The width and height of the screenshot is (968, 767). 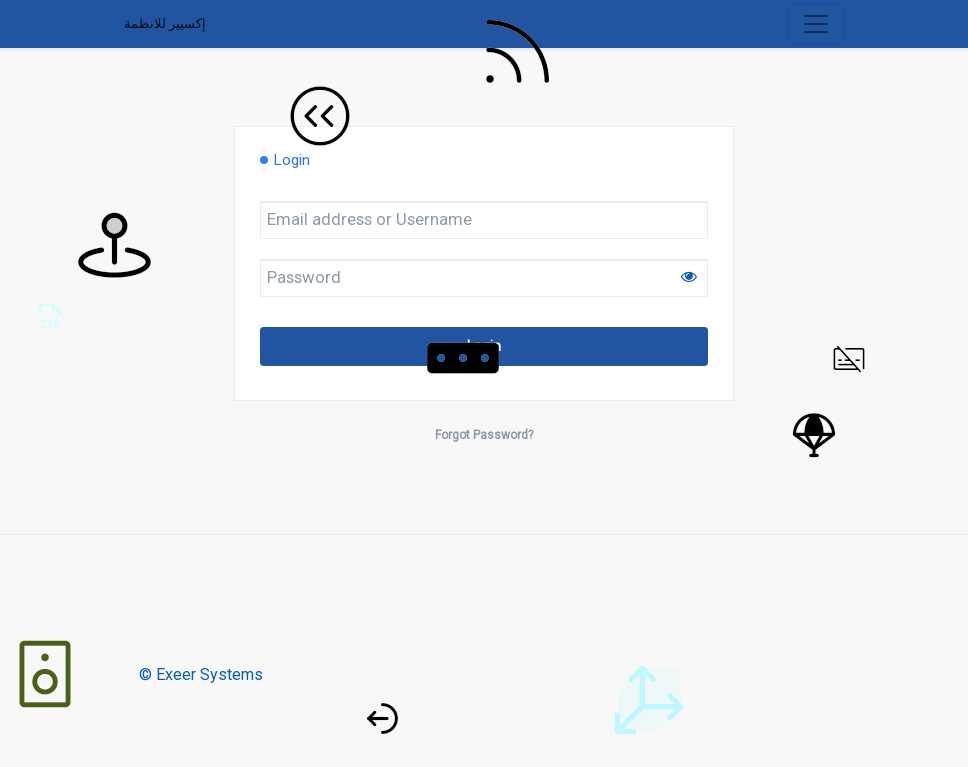 I want to click on exit or leave current screen, so click(x=382, y=718).